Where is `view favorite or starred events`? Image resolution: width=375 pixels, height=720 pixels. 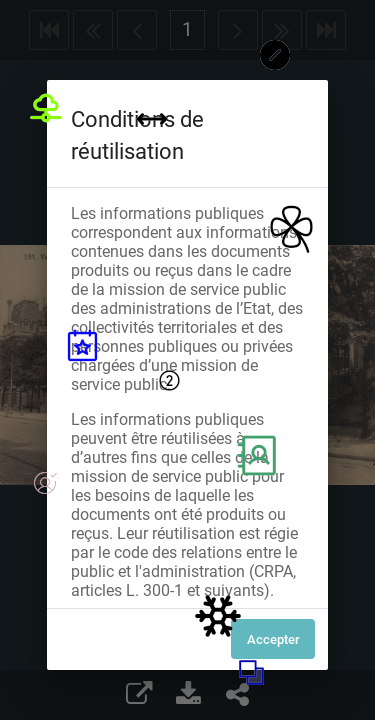
view favorite or starred events is located at coordinates (82, 346).